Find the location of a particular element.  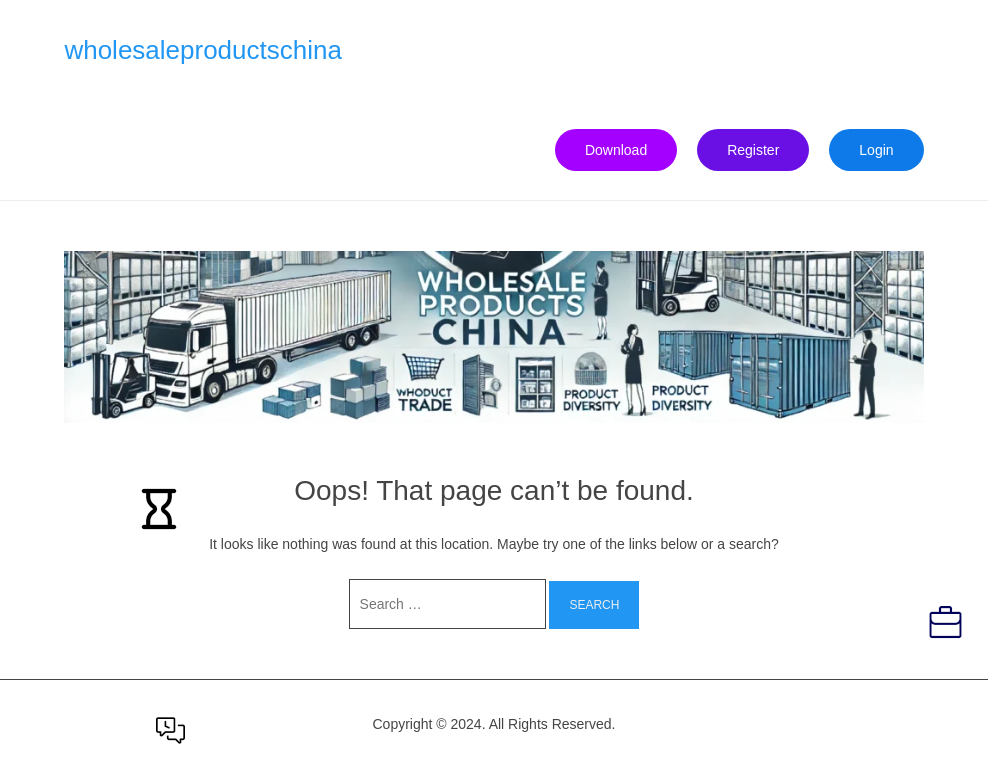

indicates a process is in progress or loading is located at coordinates (159, 509).